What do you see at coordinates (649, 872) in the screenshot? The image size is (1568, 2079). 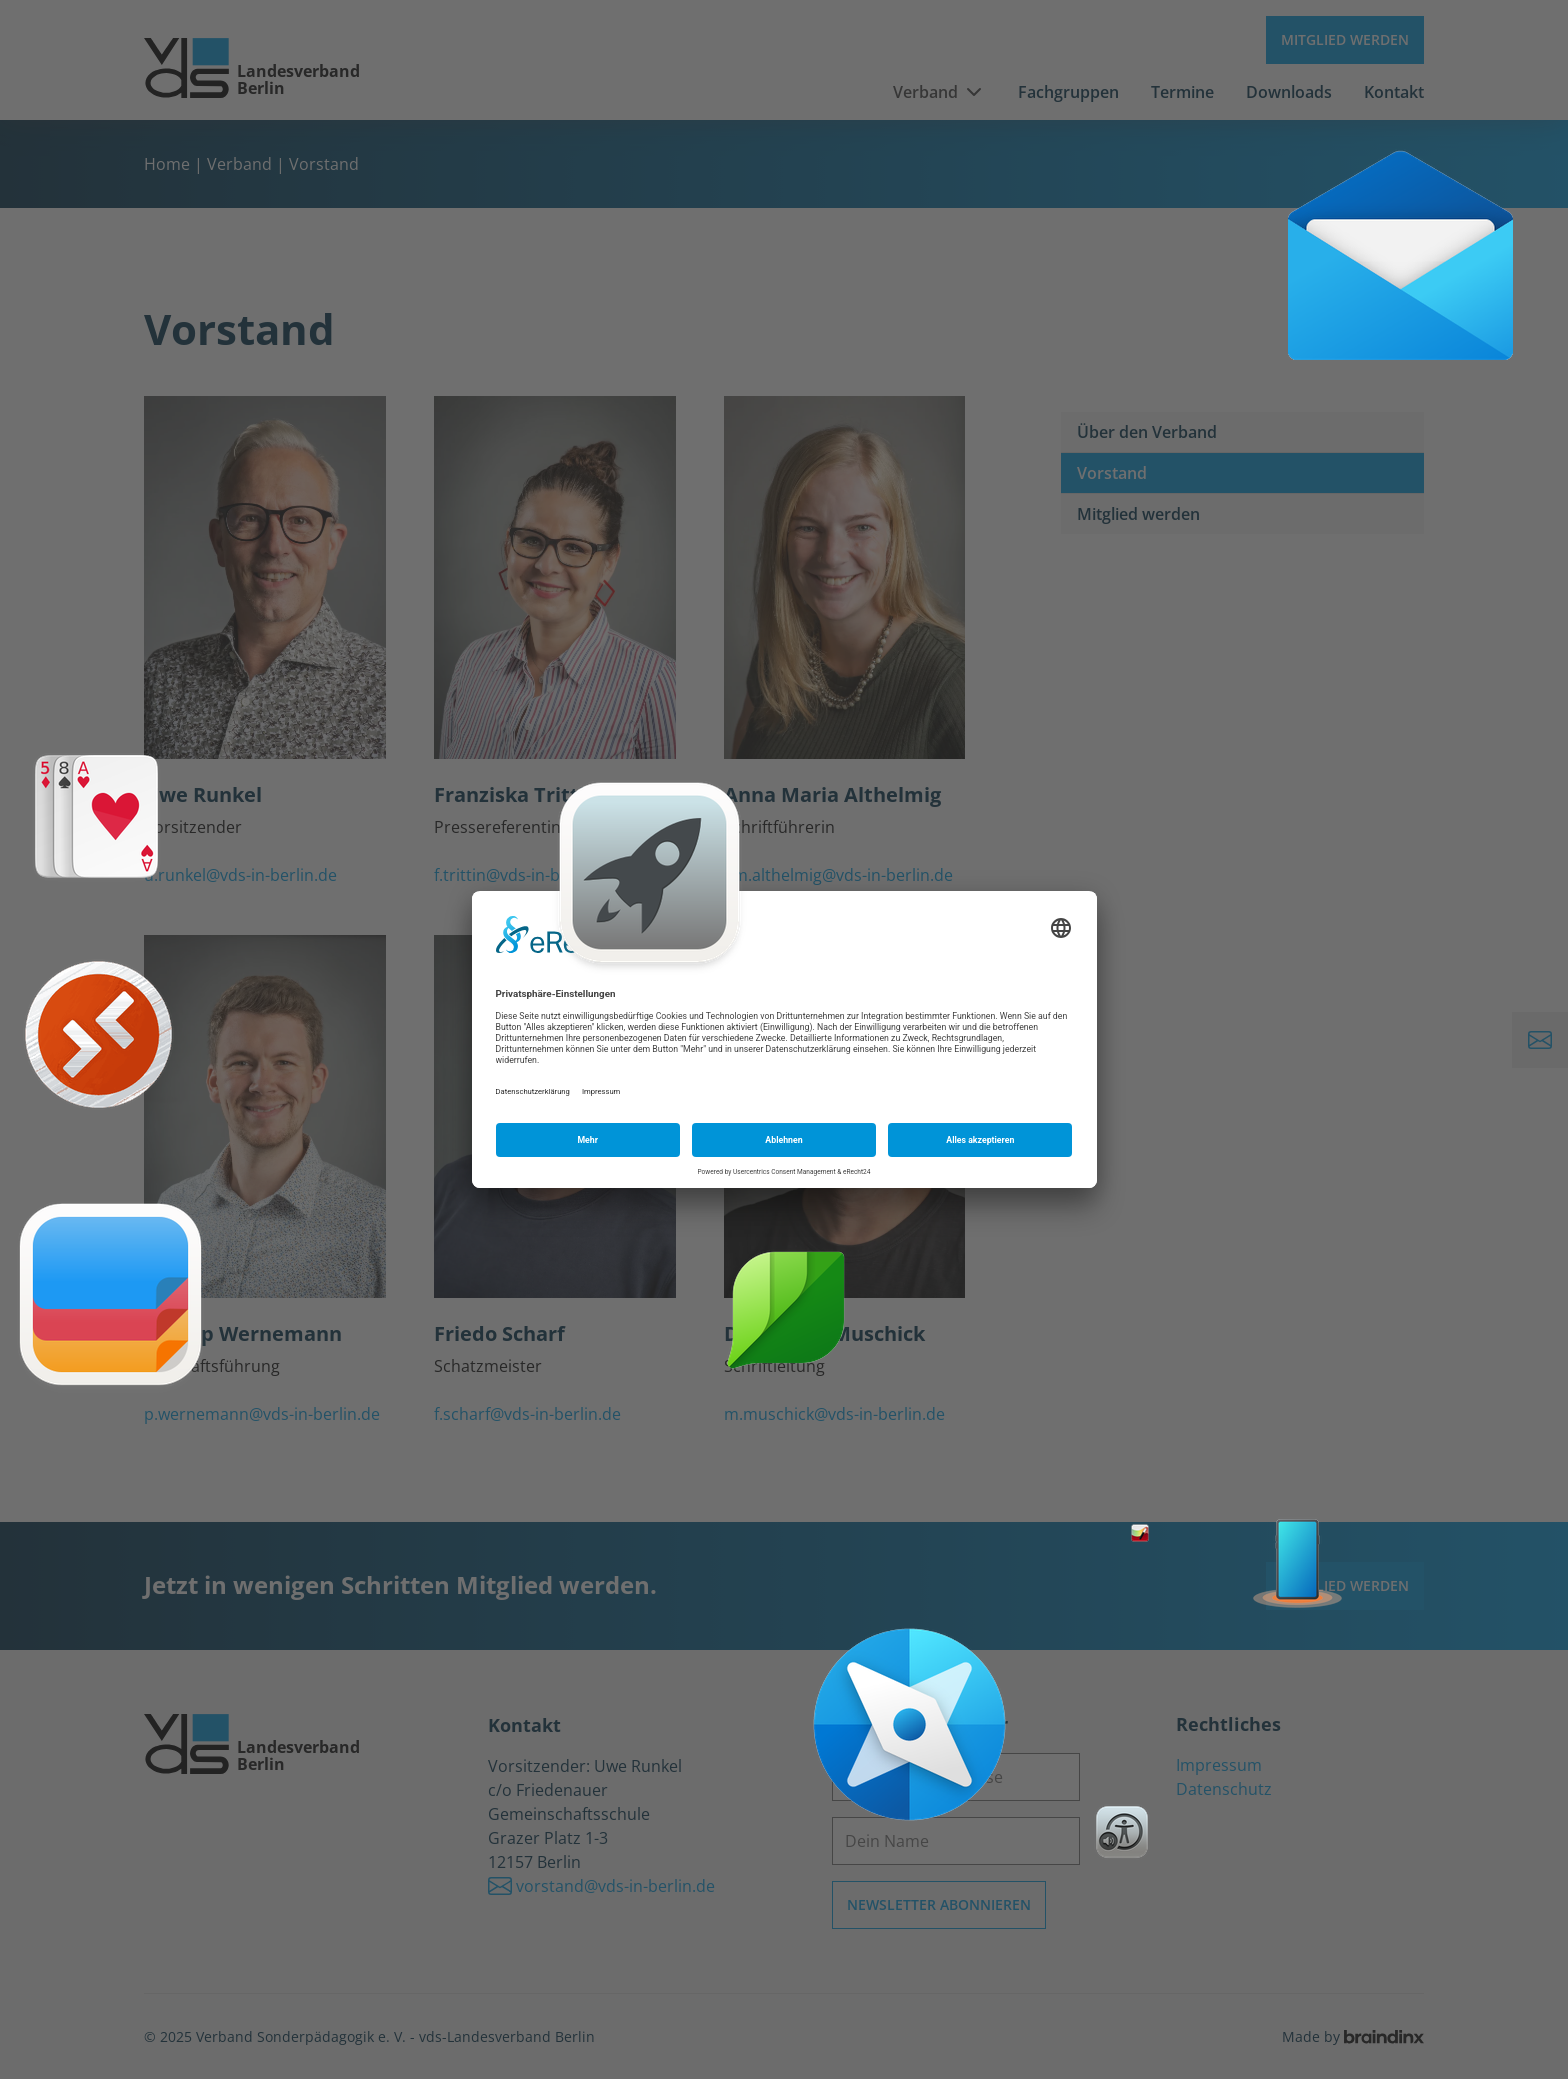 I see `open the app launcher` at bounding box center [649, 872].